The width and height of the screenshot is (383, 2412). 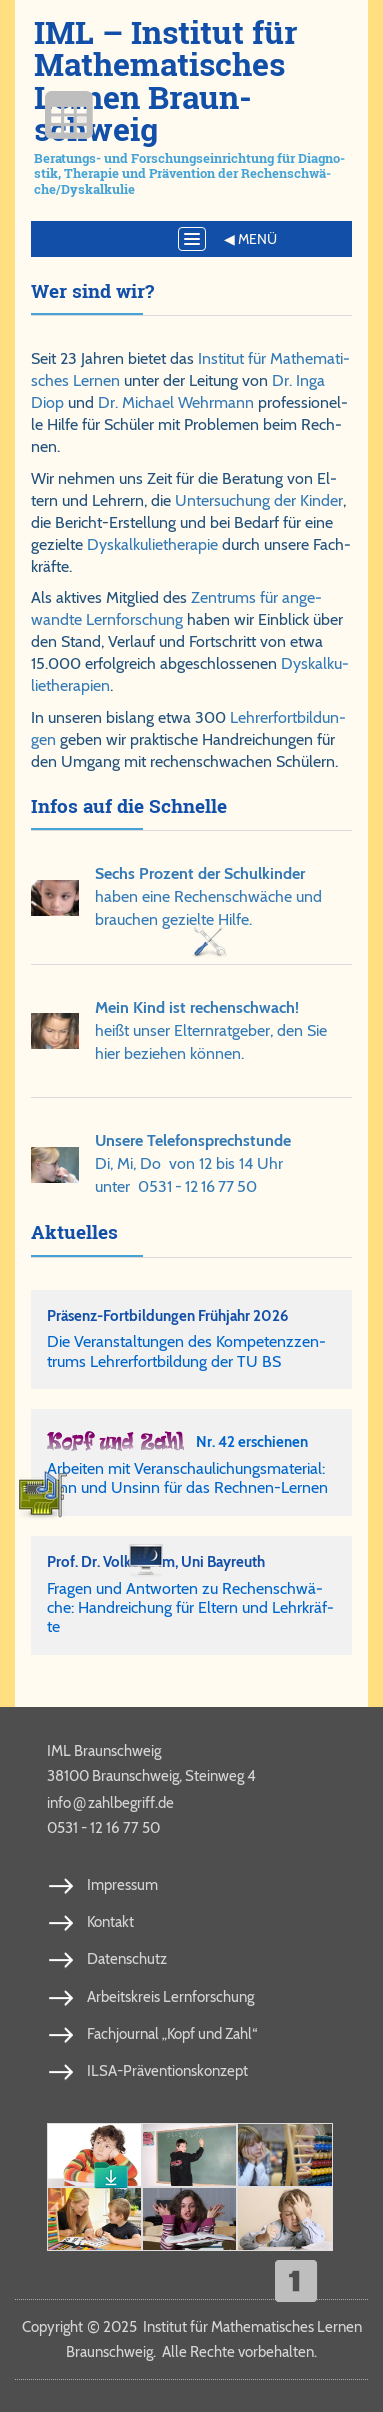 I want to click on indicates a calendar file type, so click(x=70, y=116).